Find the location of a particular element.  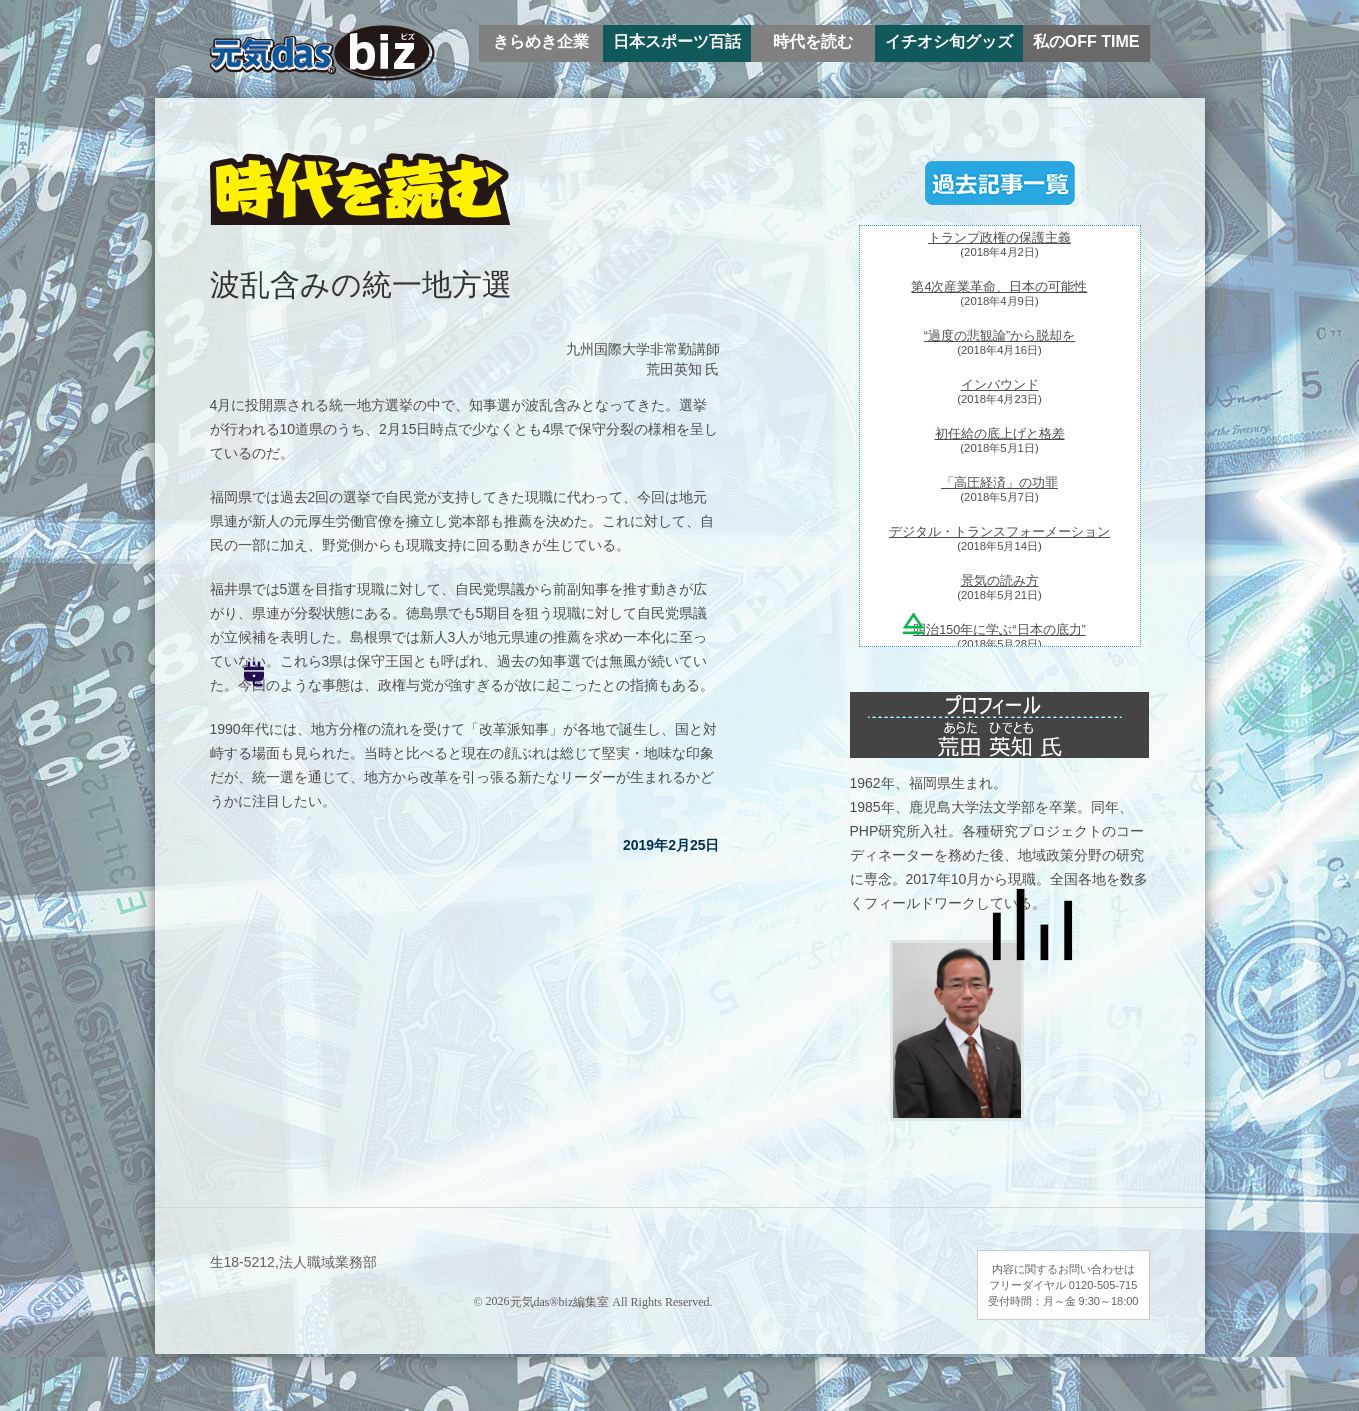

connect to a power source is located at coordinates (254, 674).